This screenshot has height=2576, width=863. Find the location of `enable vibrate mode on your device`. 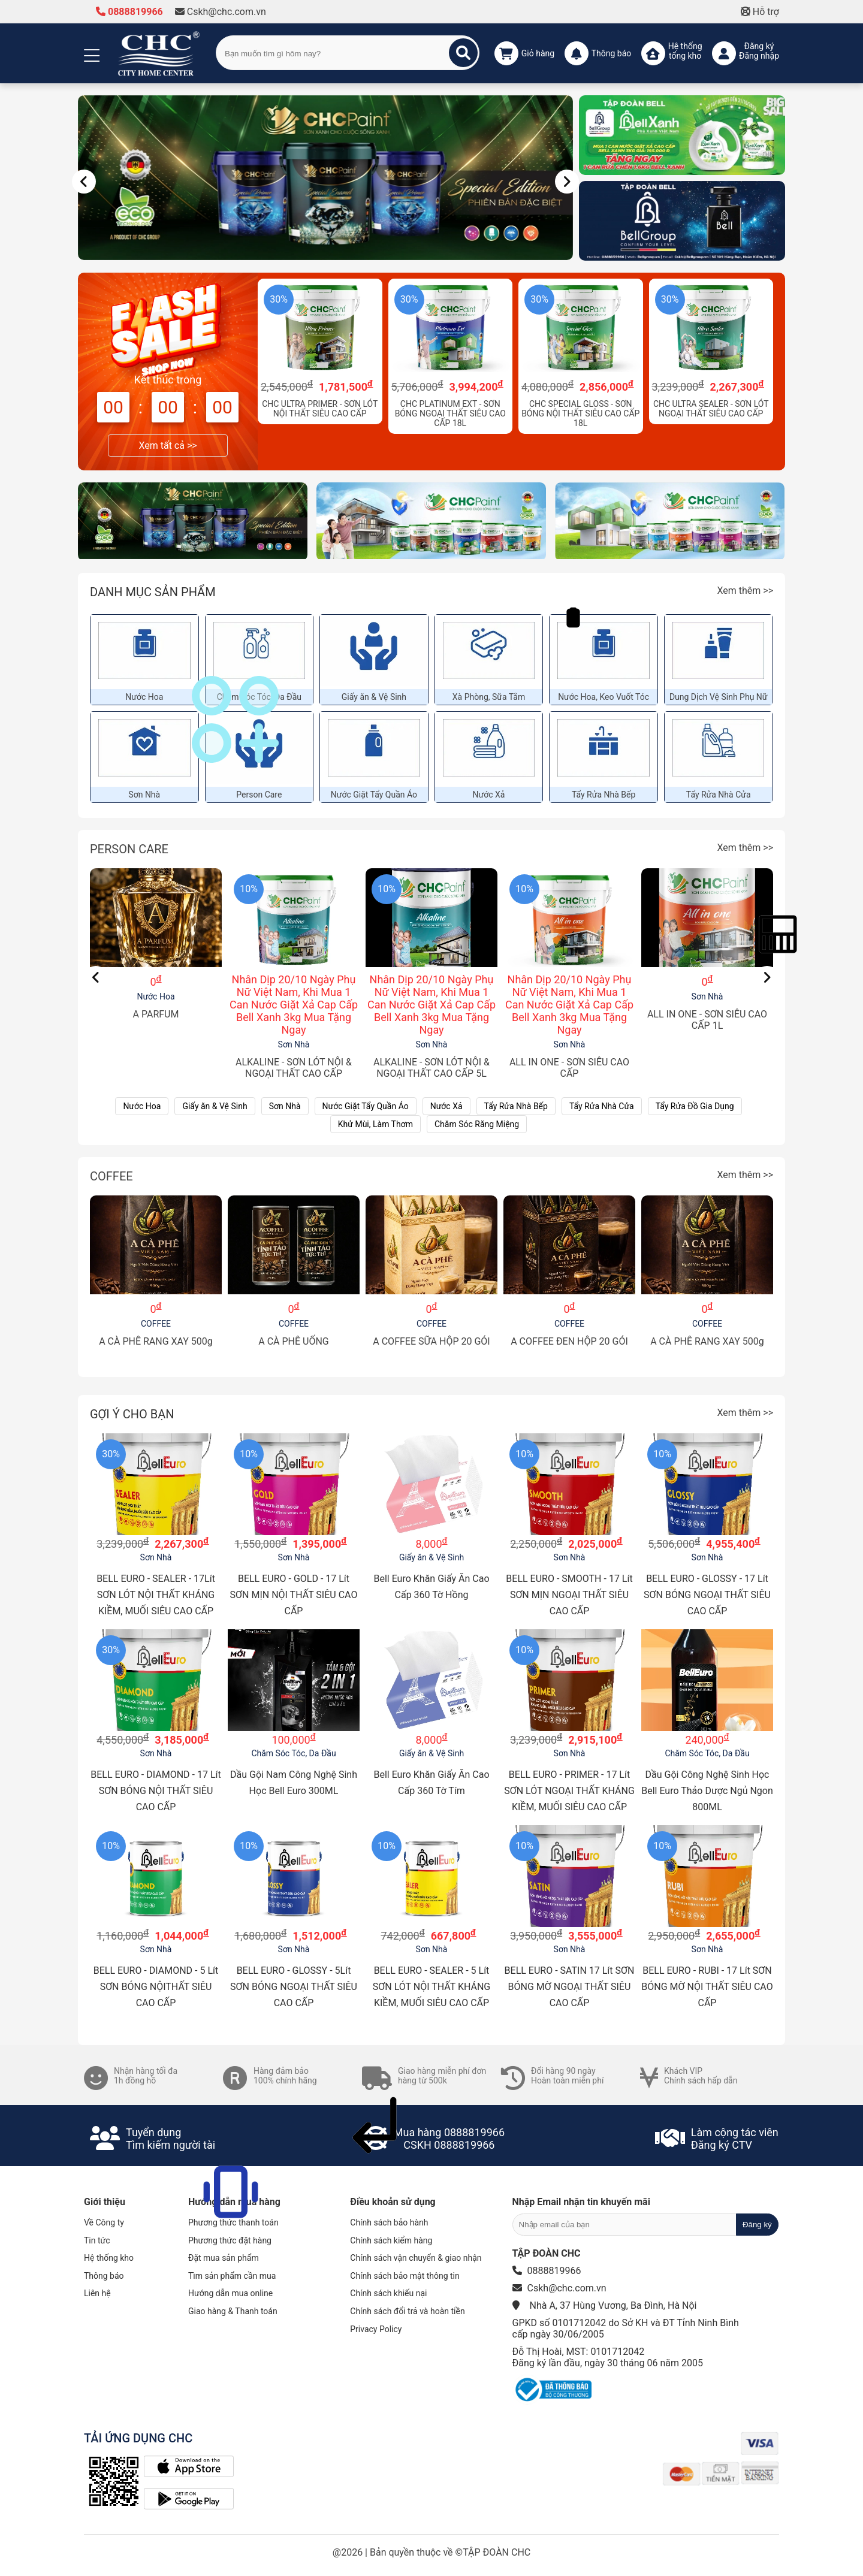

enable vibrate mode on your device is located at coordinates (231, 2192).